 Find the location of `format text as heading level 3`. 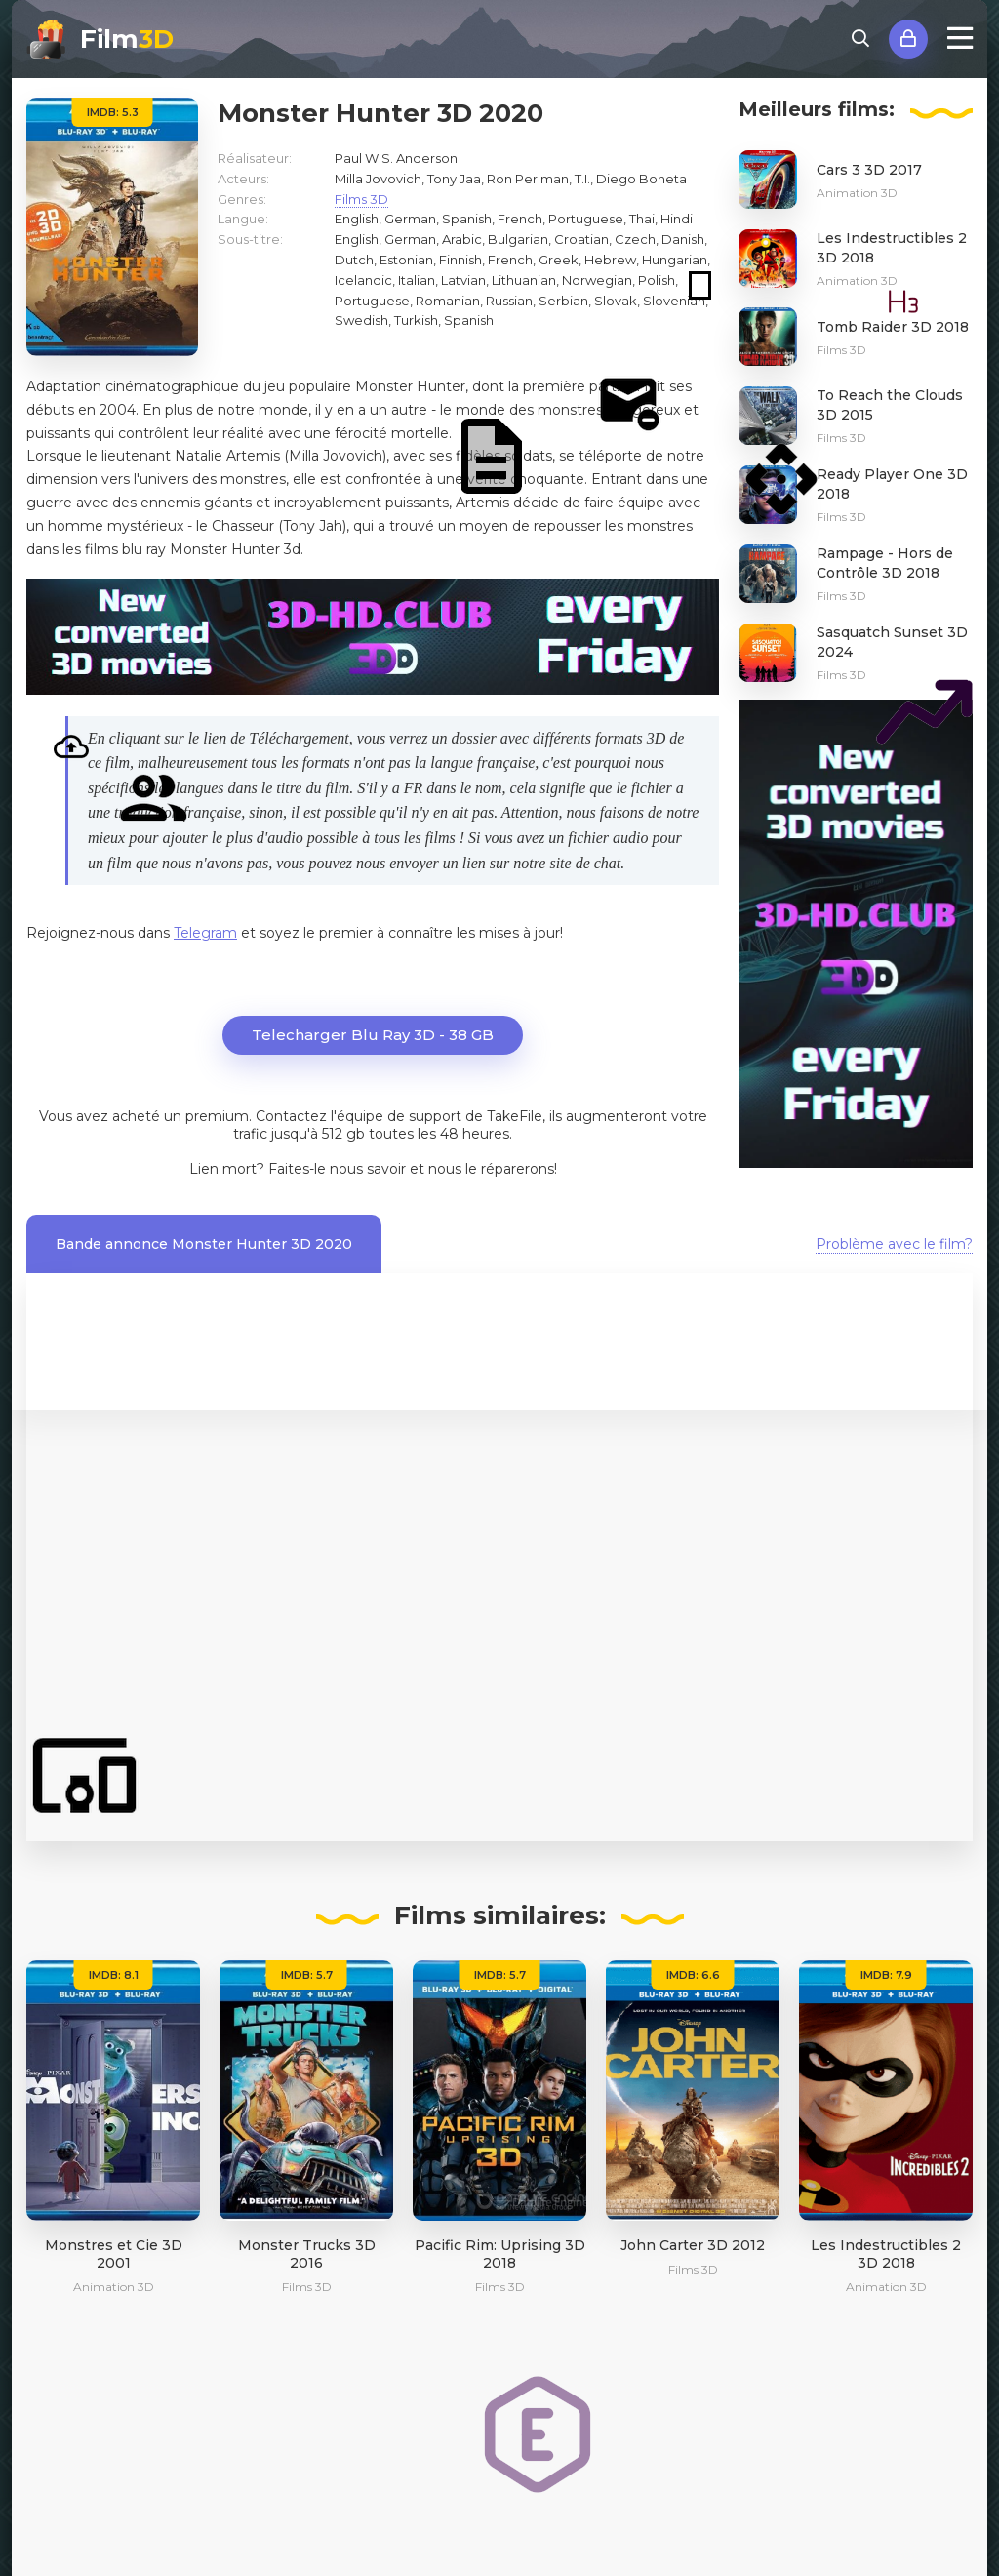

format text as heading level 3 is located at coordinates (903, 302).